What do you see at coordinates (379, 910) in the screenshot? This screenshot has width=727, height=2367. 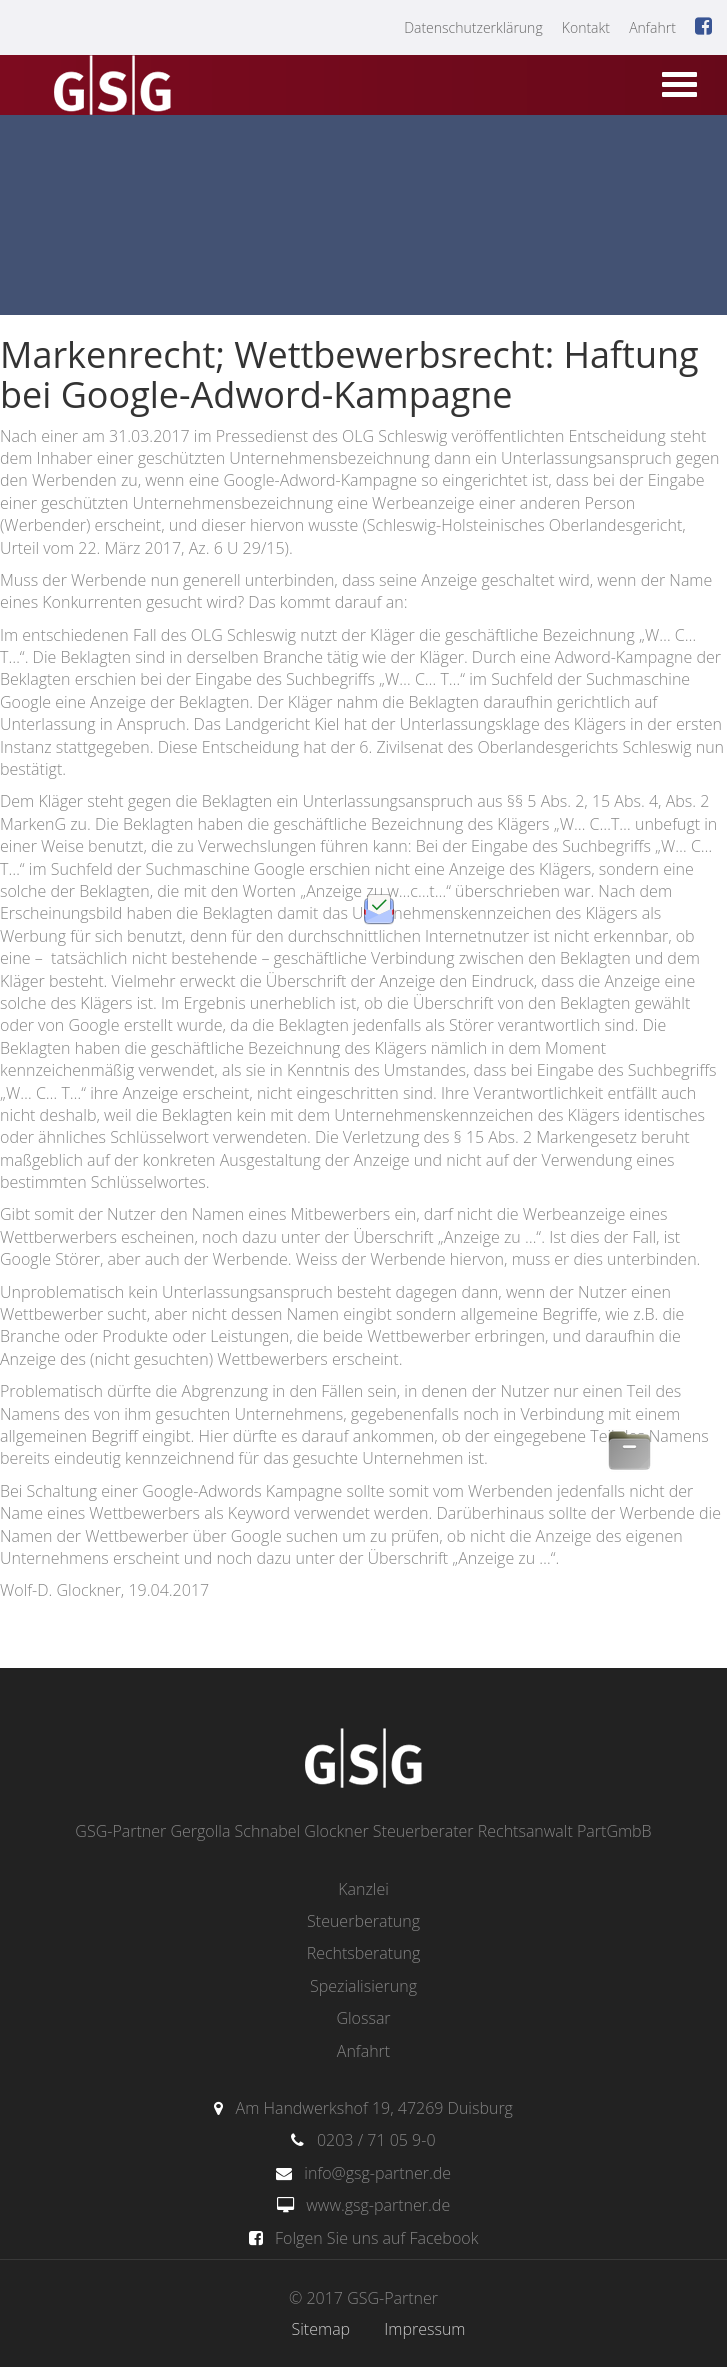 I see `mark email as not junk or spam` at bounding box center [379, 910].